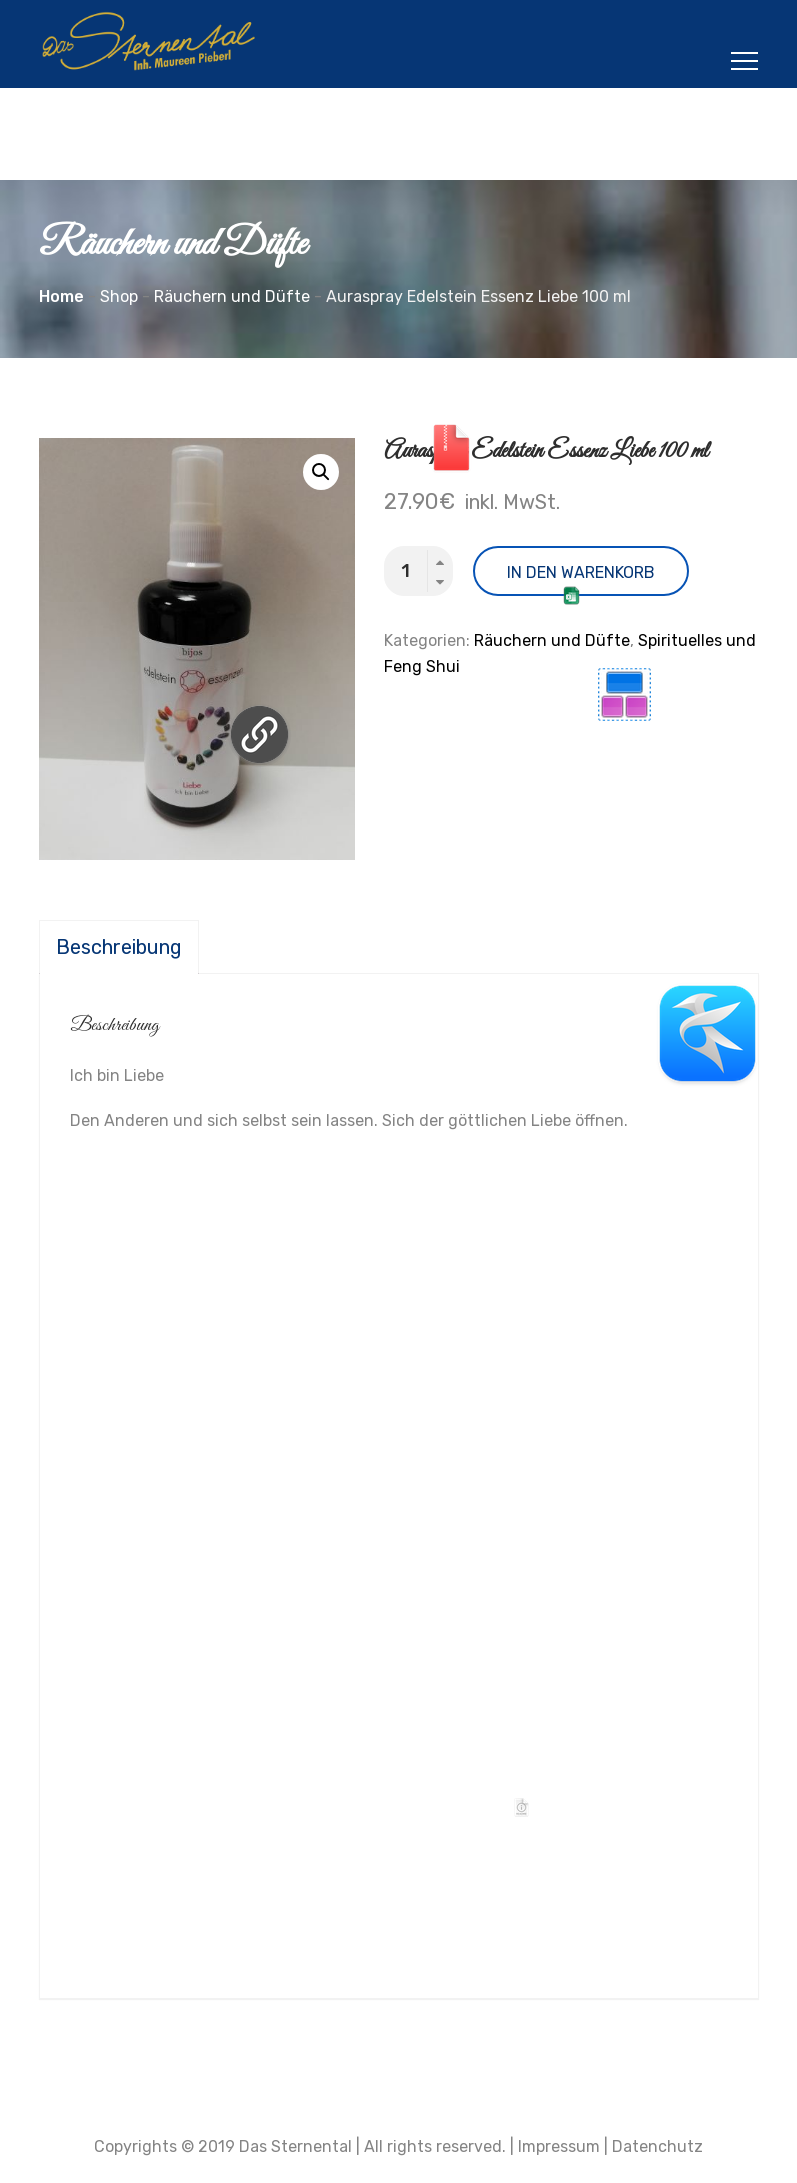  What do you see at coordinates (707, 1033) in the screenshot?
I see `open kate text editor` at bounding box center [707, 1033].